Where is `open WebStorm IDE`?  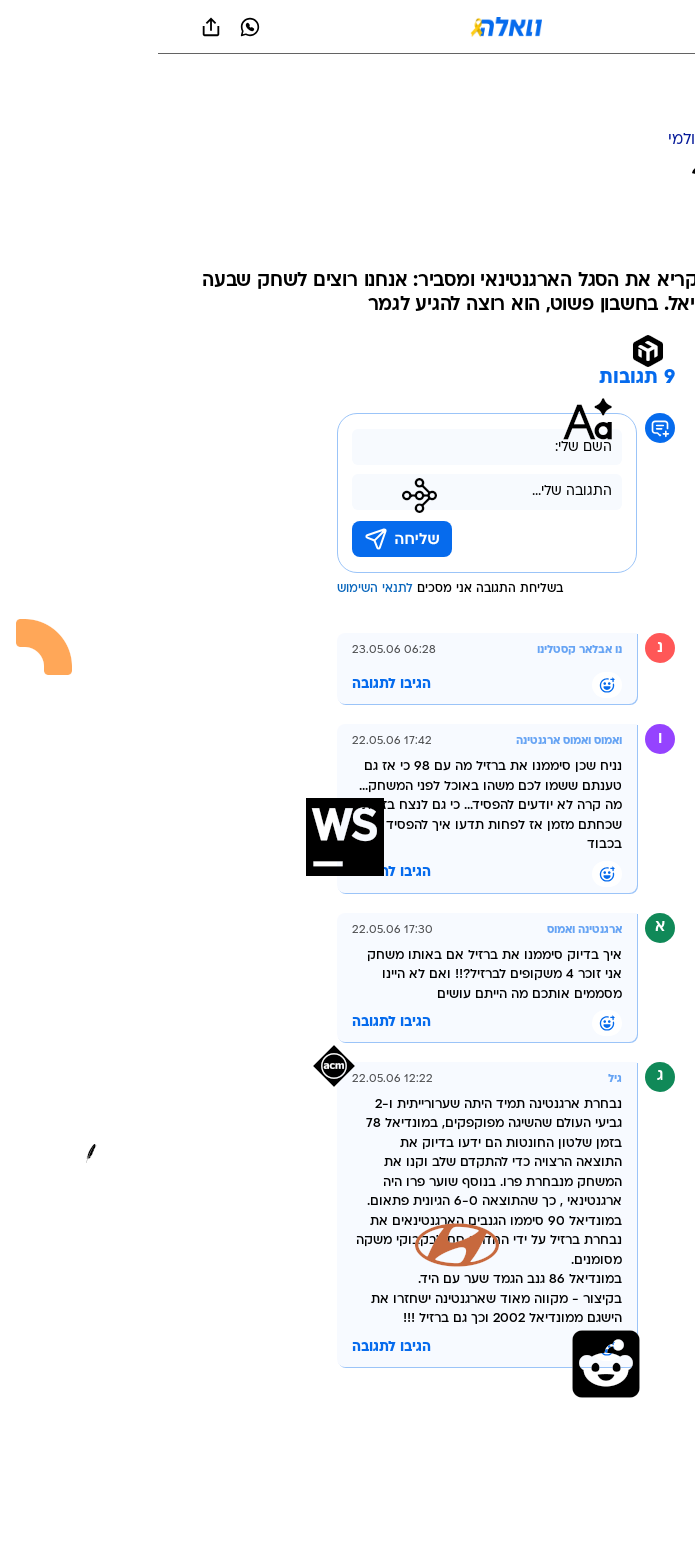
open WebStorm IDE is located at coordinates (345, 837).